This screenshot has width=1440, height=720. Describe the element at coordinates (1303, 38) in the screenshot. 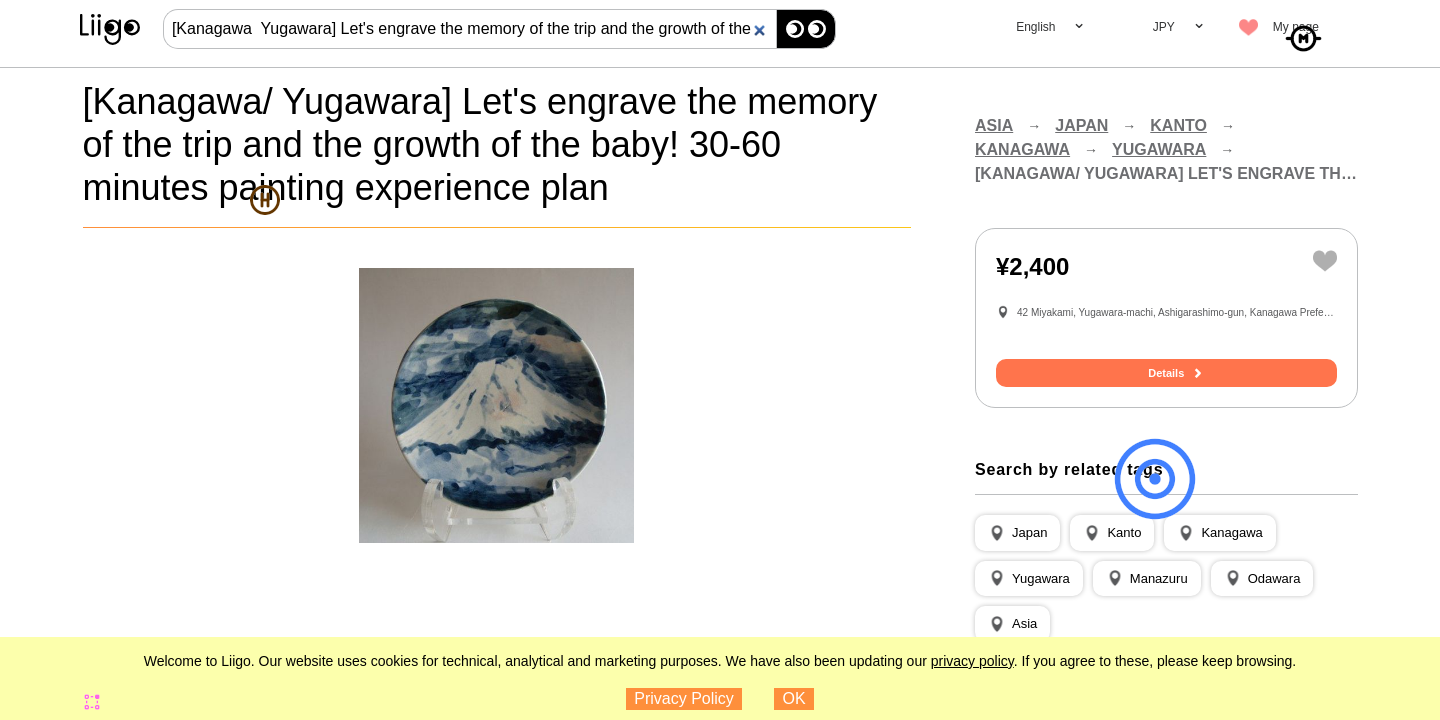

I see `represents a motor component in a circuit diagram` at that location.